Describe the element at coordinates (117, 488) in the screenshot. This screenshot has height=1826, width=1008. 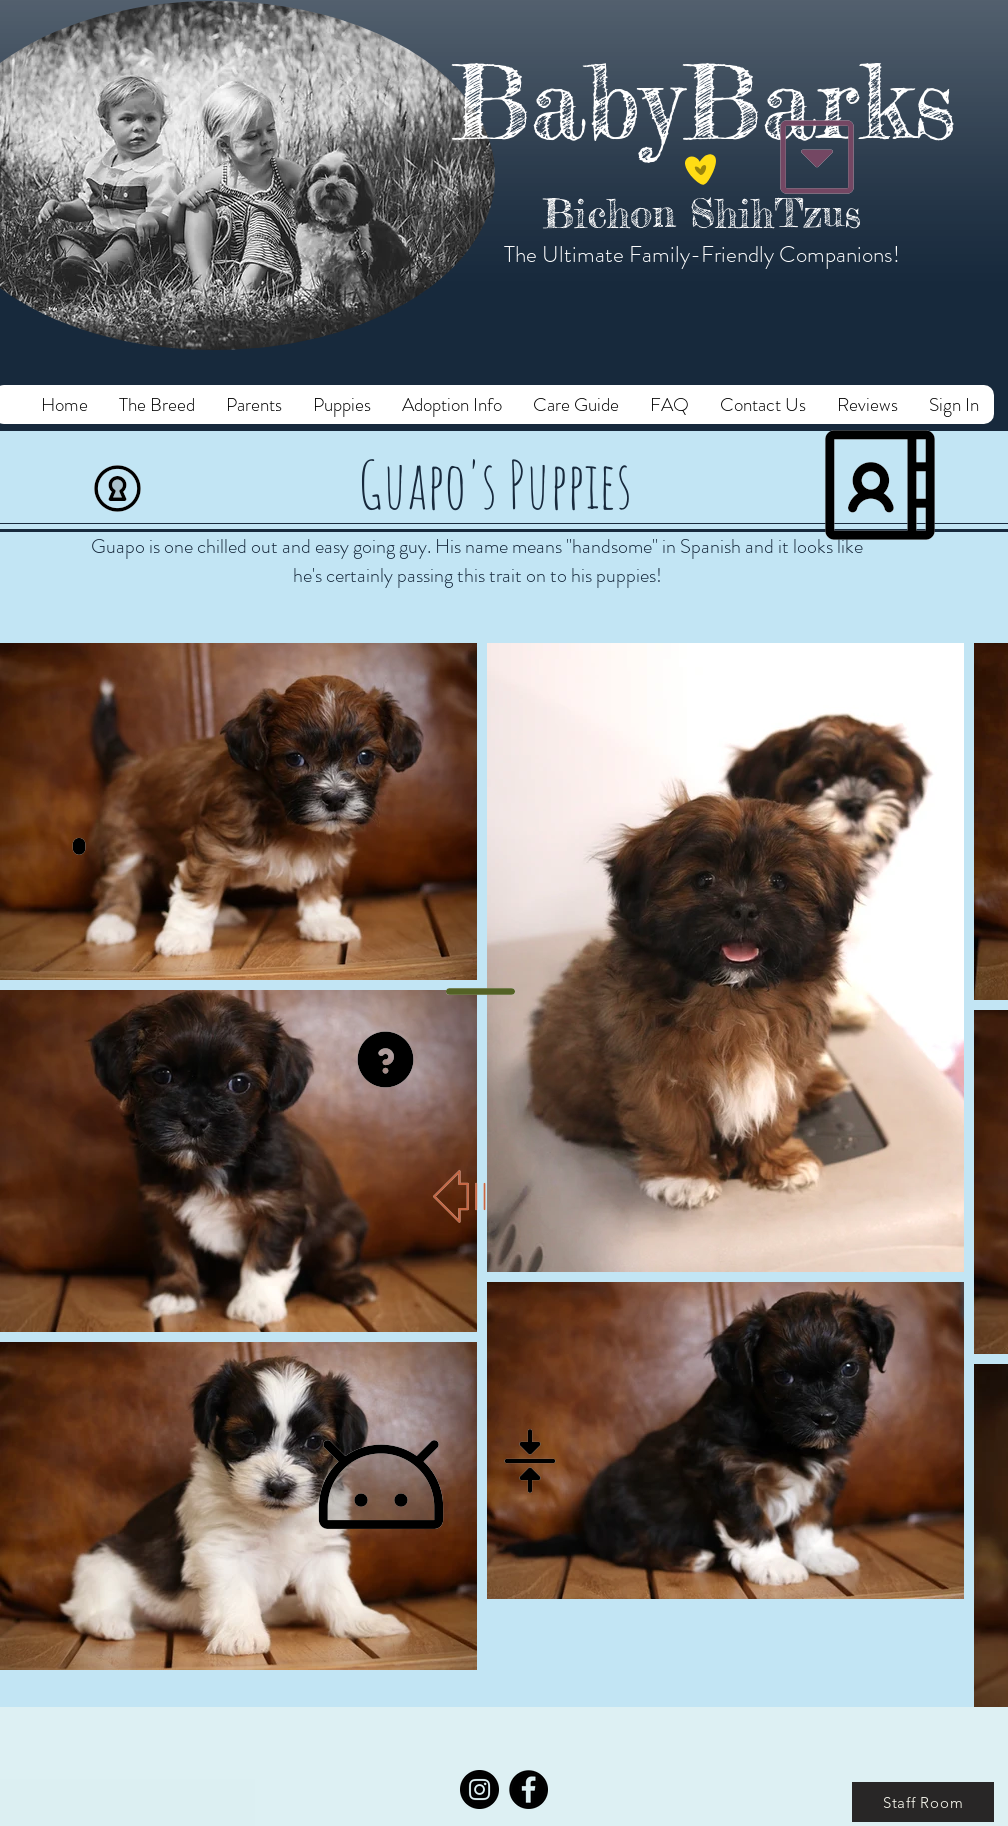
I see `access security or privacy settings` at that location.